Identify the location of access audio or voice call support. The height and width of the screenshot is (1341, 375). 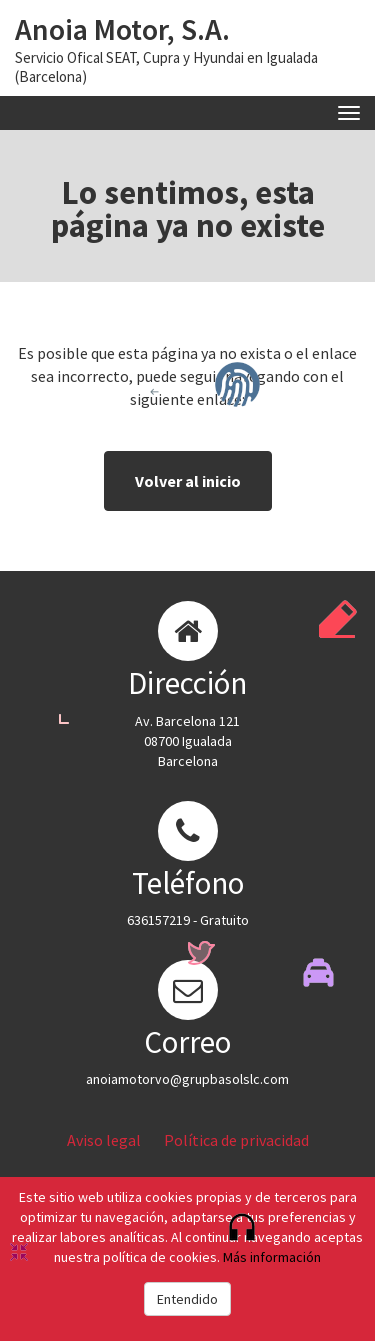
(242, 1229).